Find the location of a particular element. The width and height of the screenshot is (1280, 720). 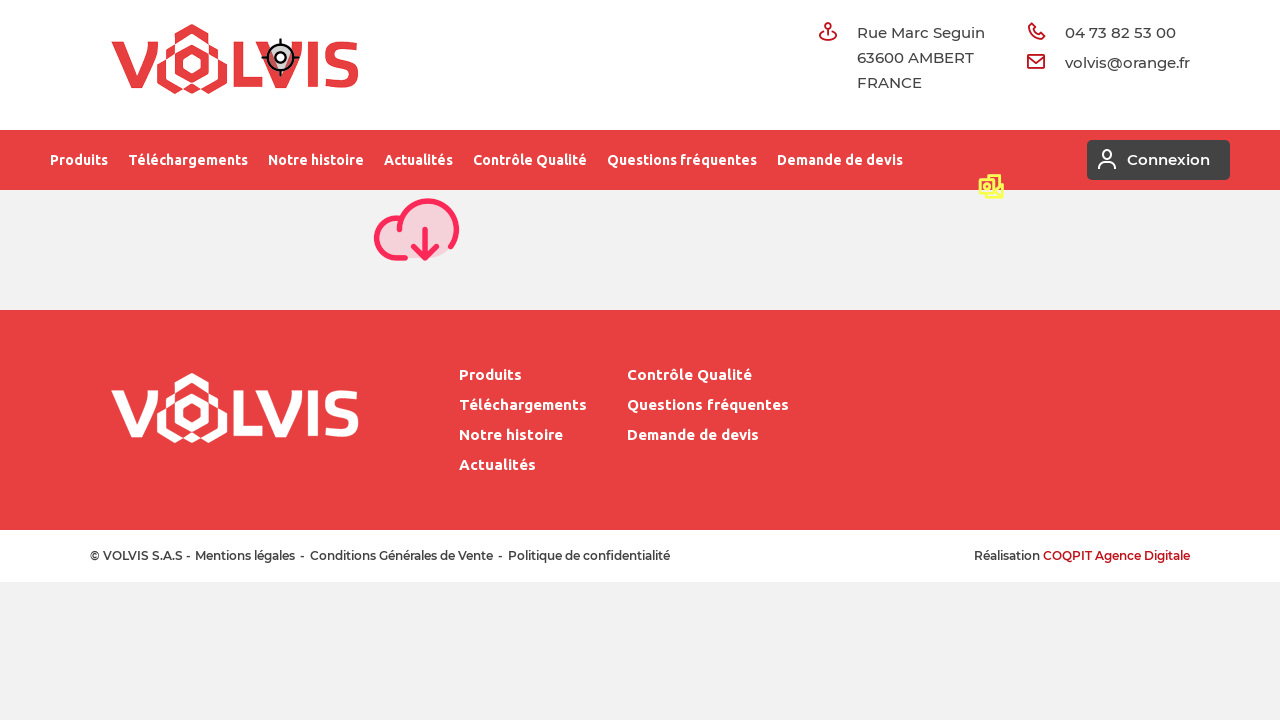

open Microsoft Outlook email is located at coordinates (991, 186).